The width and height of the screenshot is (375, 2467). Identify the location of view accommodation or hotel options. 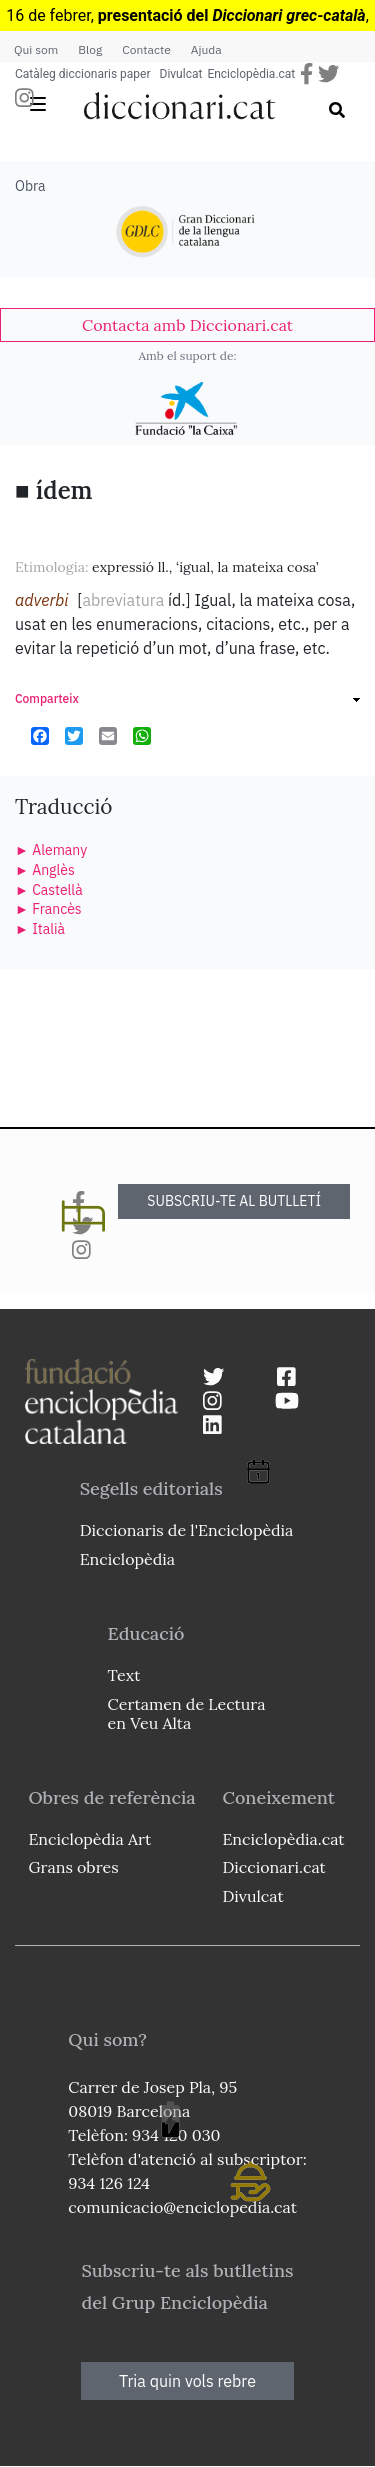
(82, 1216).